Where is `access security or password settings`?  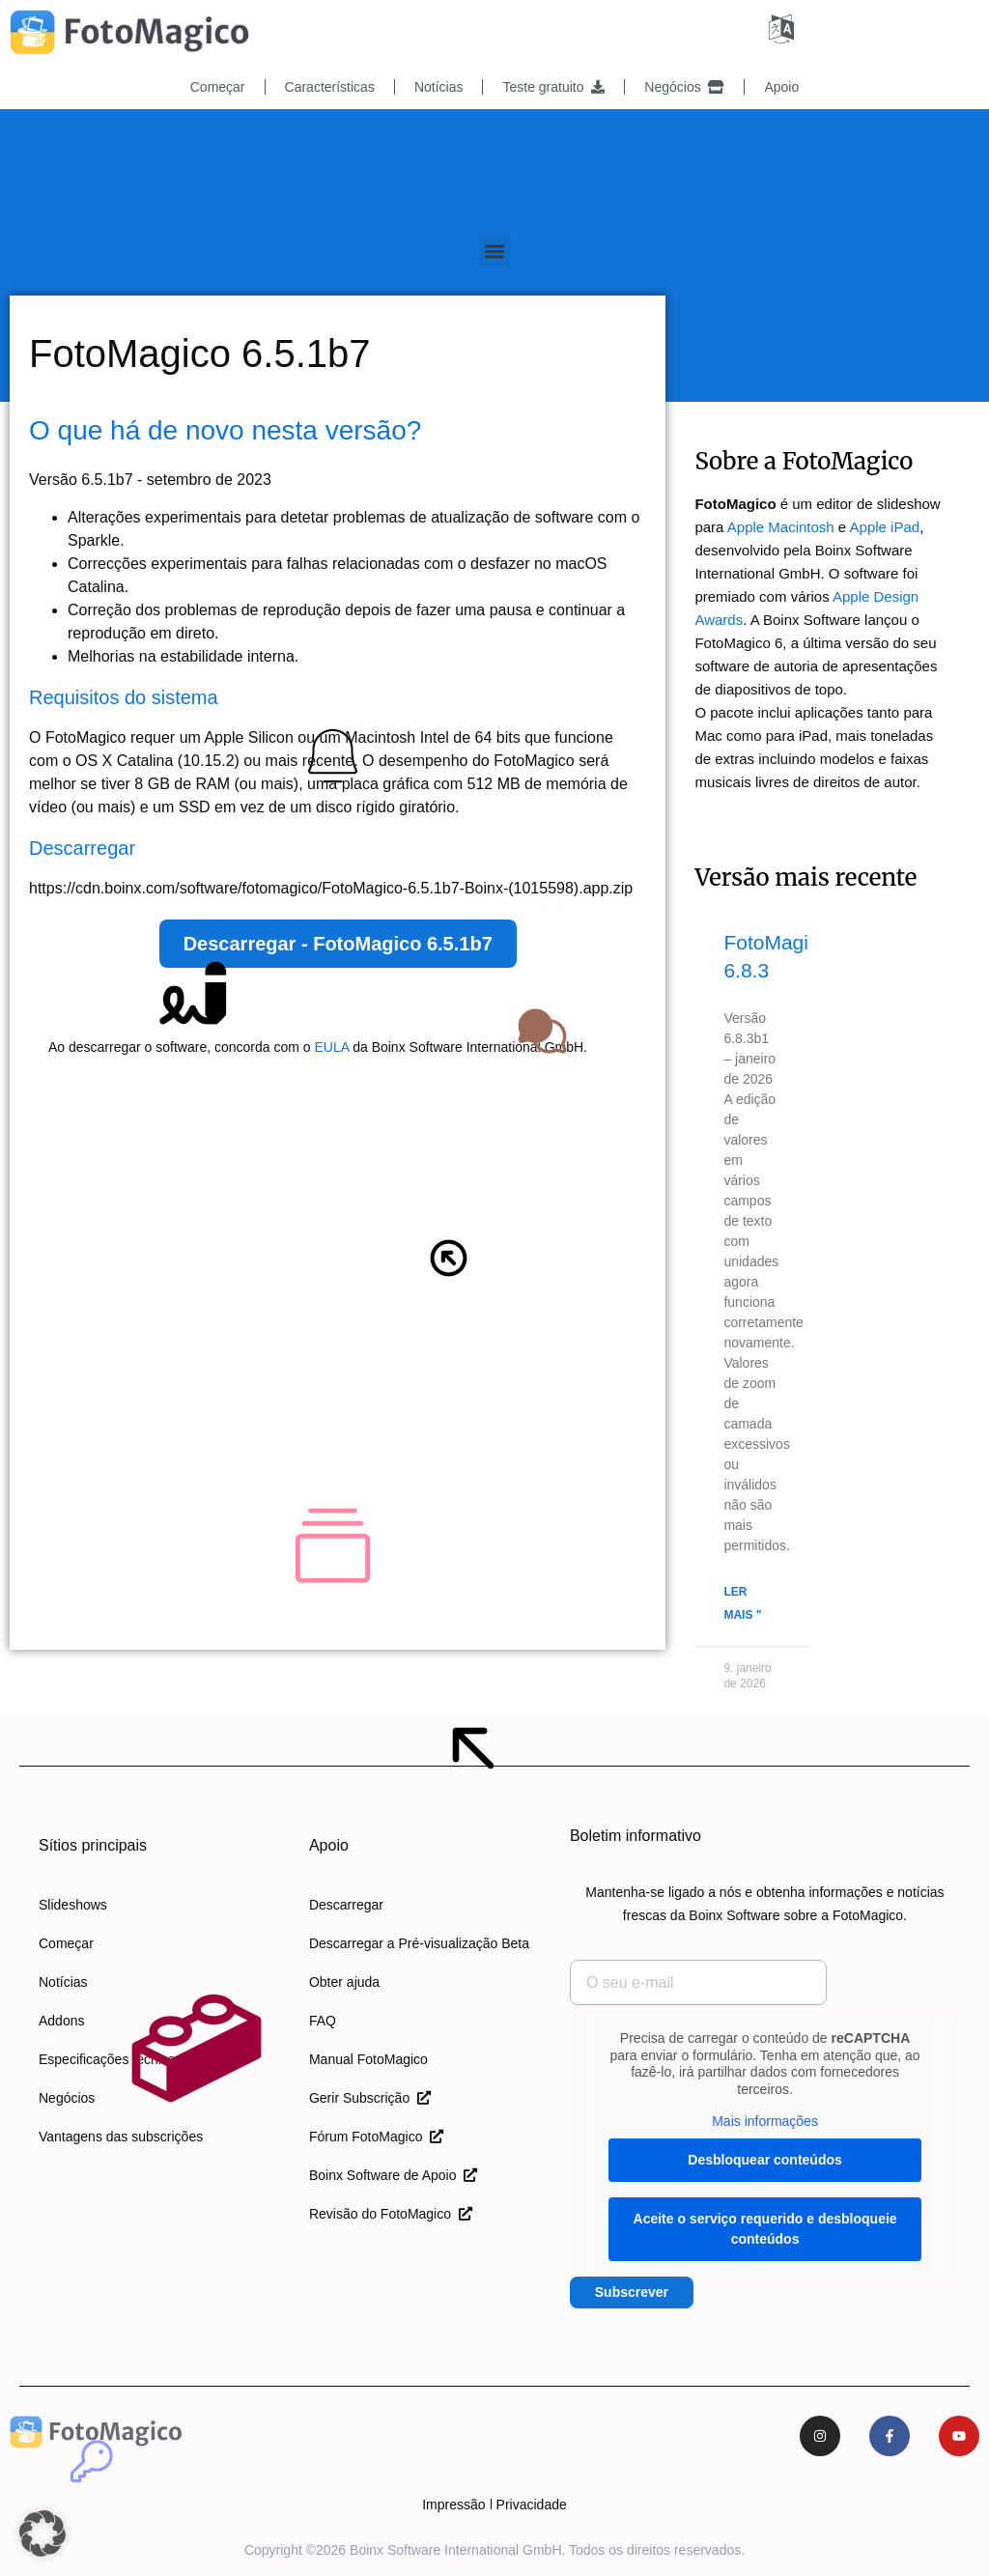
access security or password settings is located at coordinates (91, 2462).